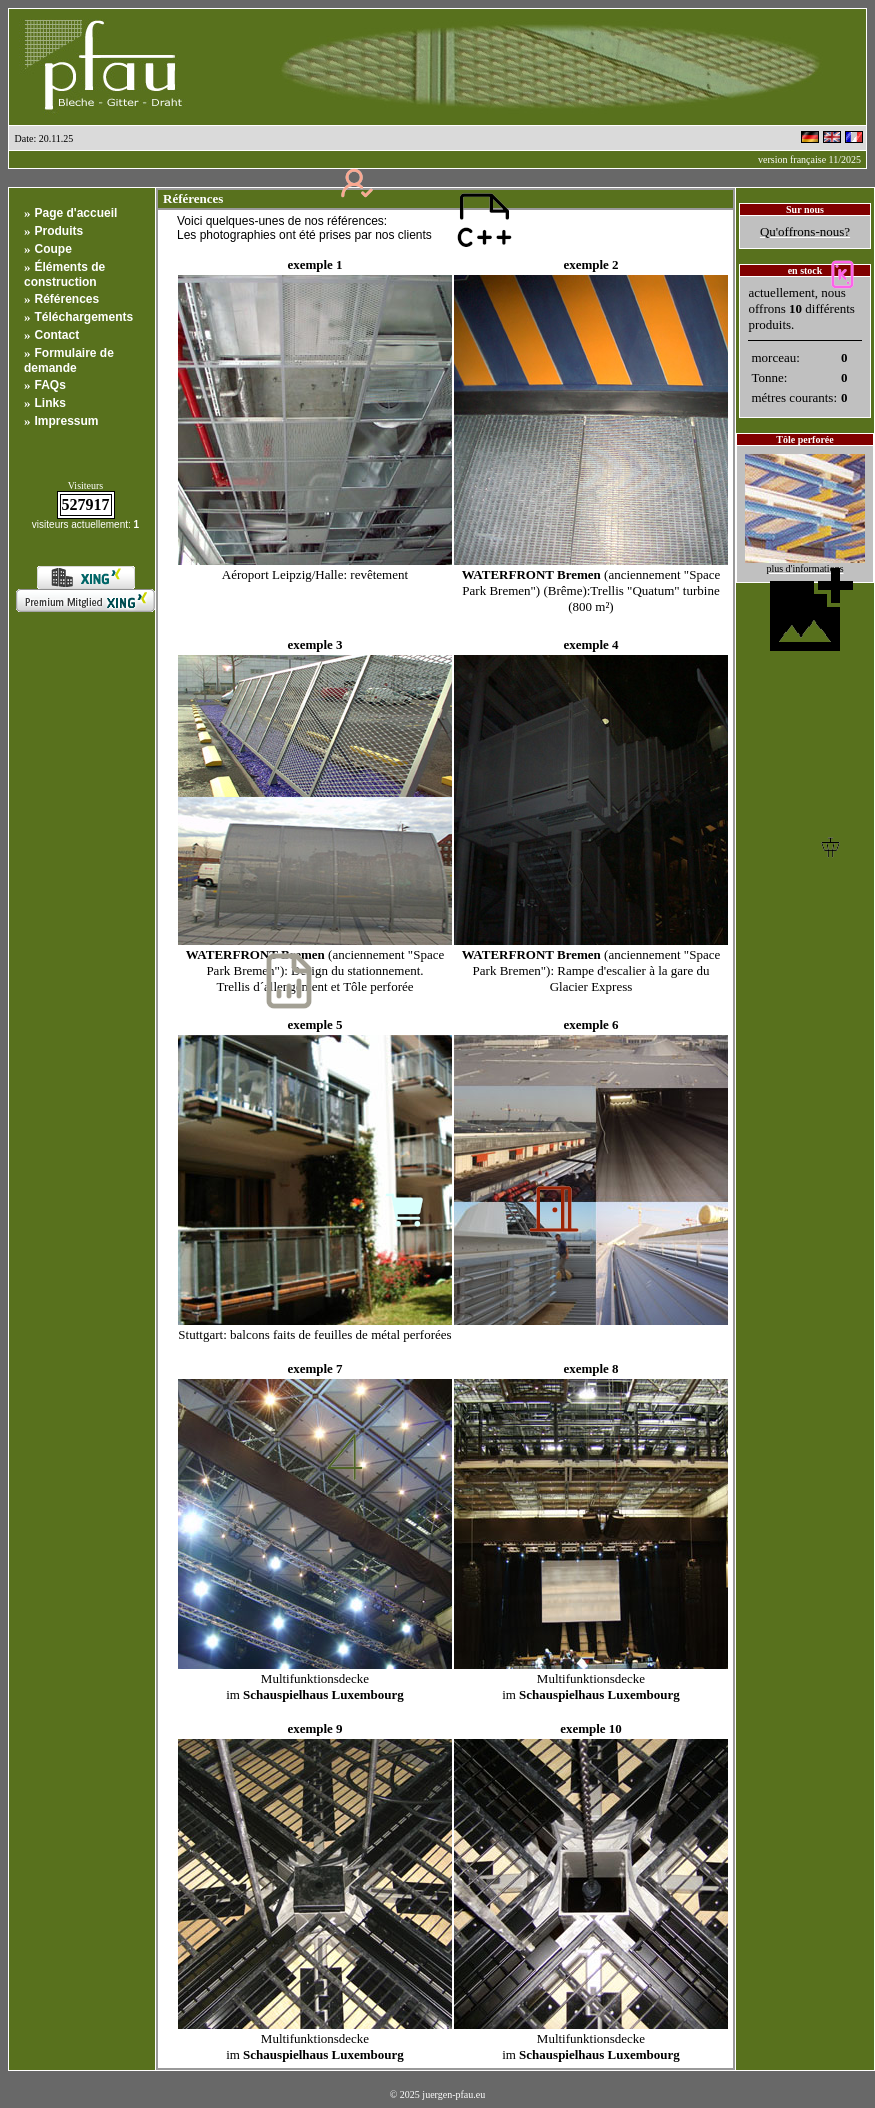 This screenshot has width=875, height=2108. I want to click on view your shopping cart, so click(405, 1210).